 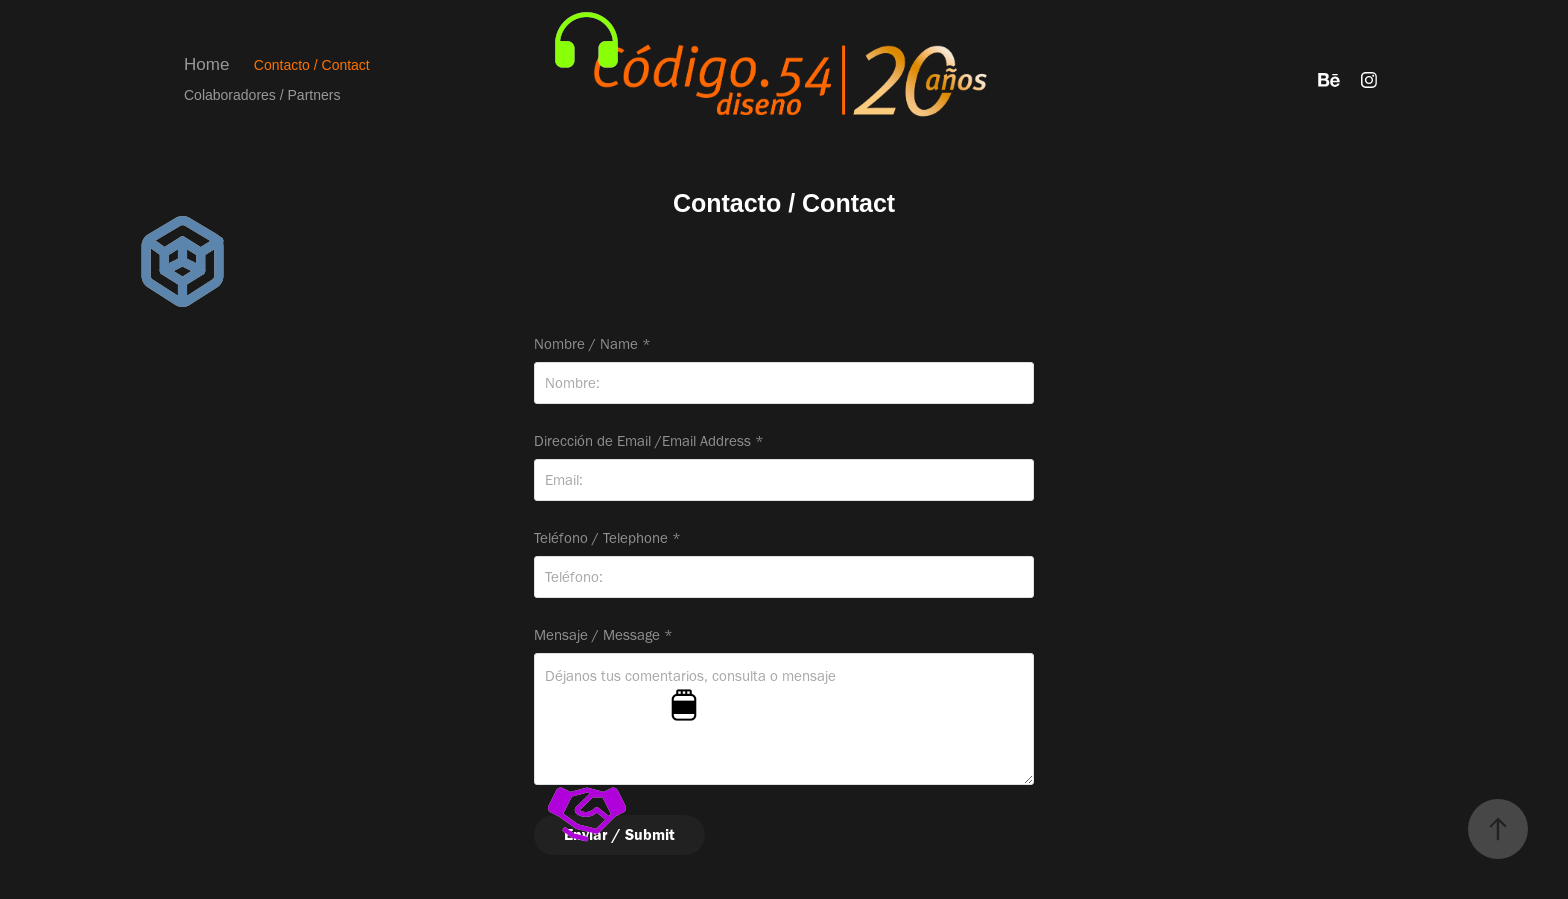 What do you see at coordinates (684, 705) in the screenshot?
I see `view product or ingredient details` at bounding box center [684, 705].